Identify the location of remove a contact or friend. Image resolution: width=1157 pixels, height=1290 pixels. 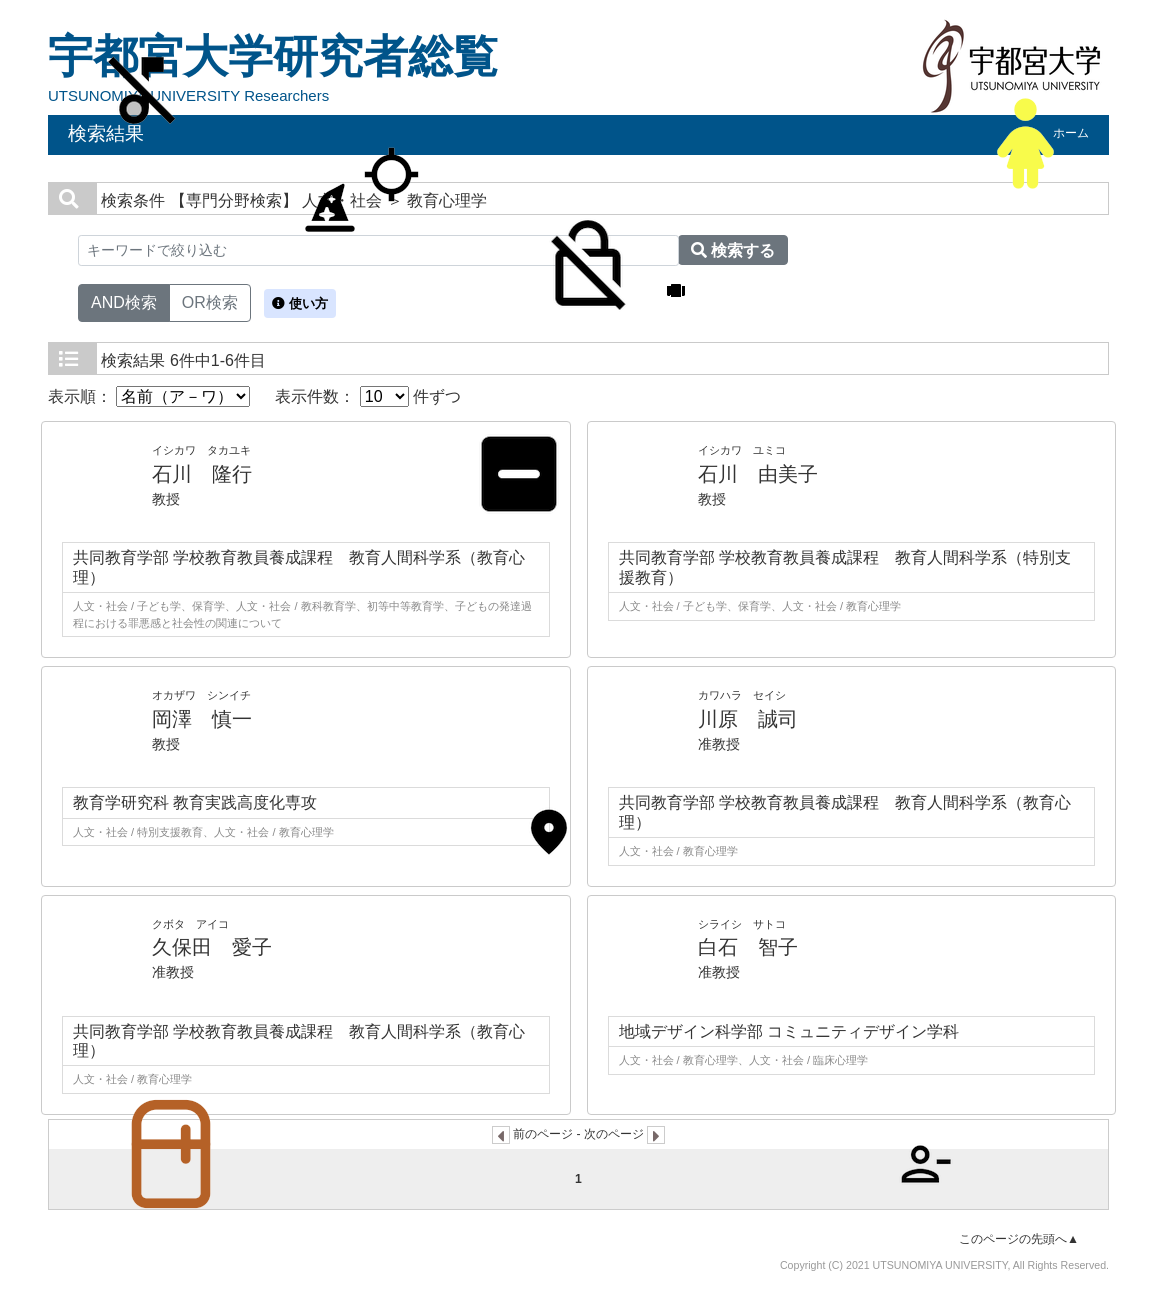
(925, 1164).